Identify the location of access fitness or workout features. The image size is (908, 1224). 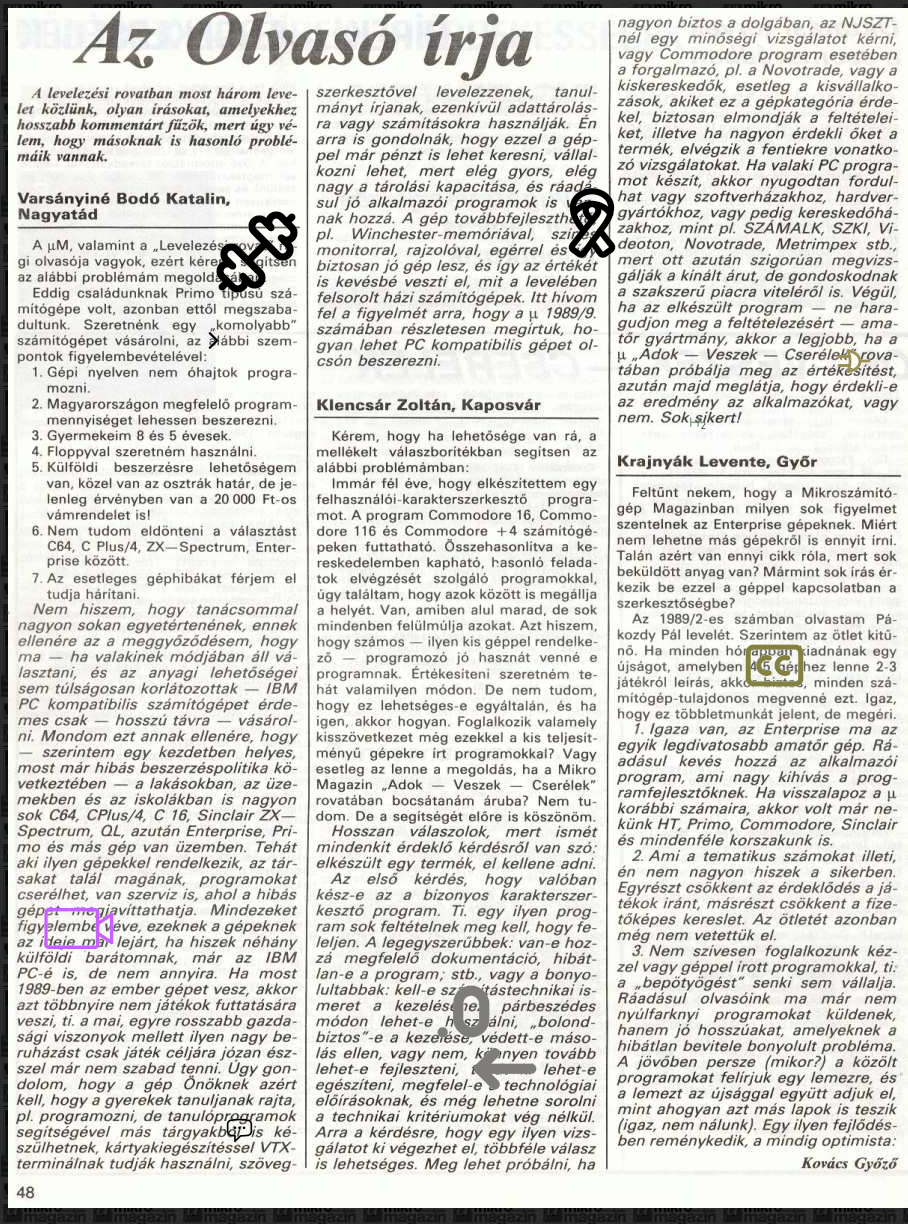
(257, 252).